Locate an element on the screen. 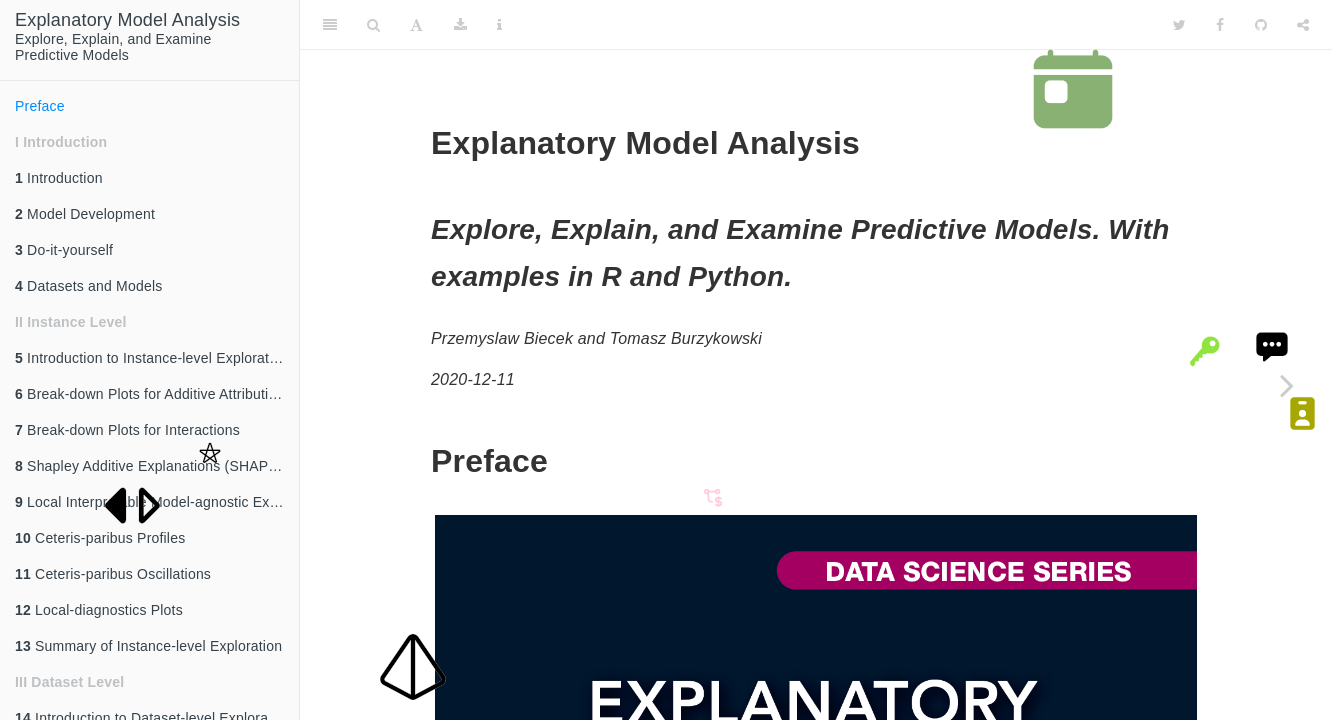 This screenshot has width=1332, height=720. switch to the right panel or view is located at coordinates (132, 505).